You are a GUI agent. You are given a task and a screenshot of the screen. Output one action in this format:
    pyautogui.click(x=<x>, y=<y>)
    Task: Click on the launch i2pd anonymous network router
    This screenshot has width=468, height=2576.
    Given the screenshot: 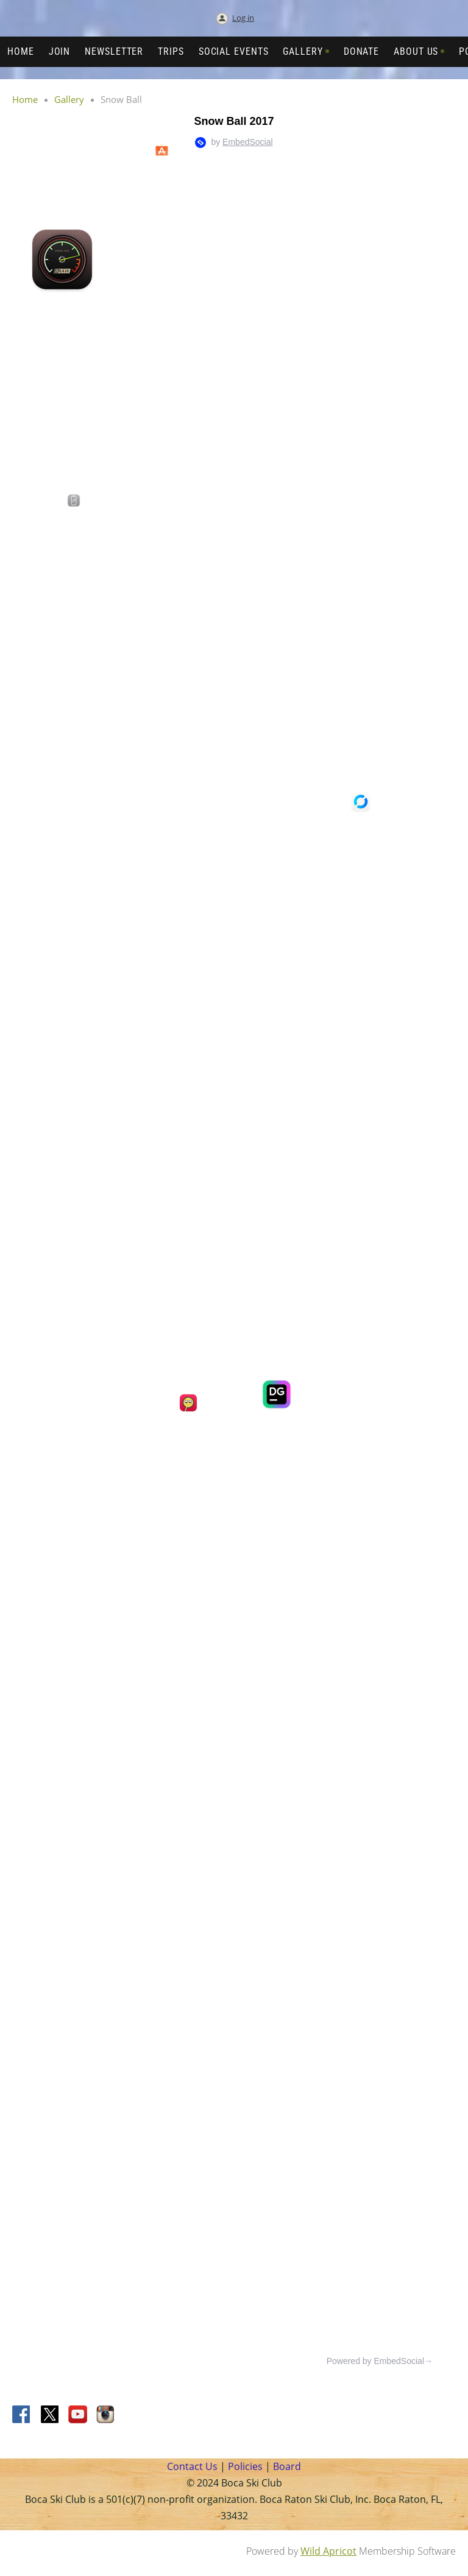 What is the action you would take?
    pyautogui.click(x=188, y=1403)
    